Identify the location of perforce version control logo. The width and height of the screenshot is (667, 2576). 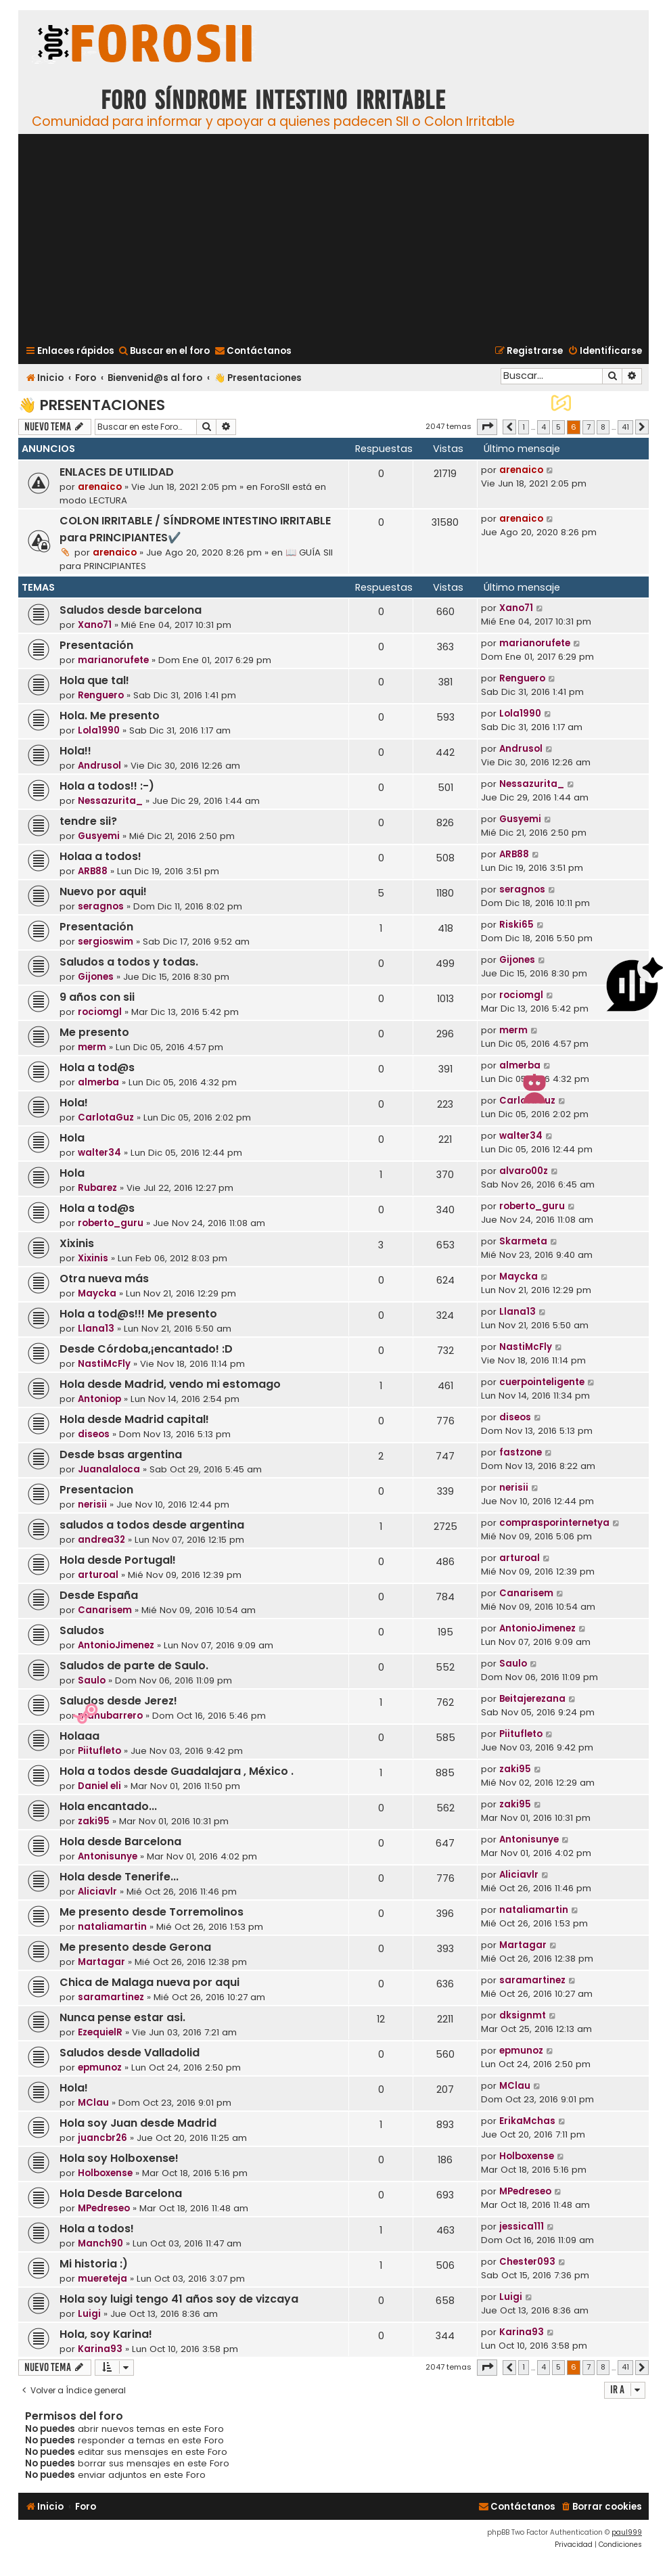
(561, 403).